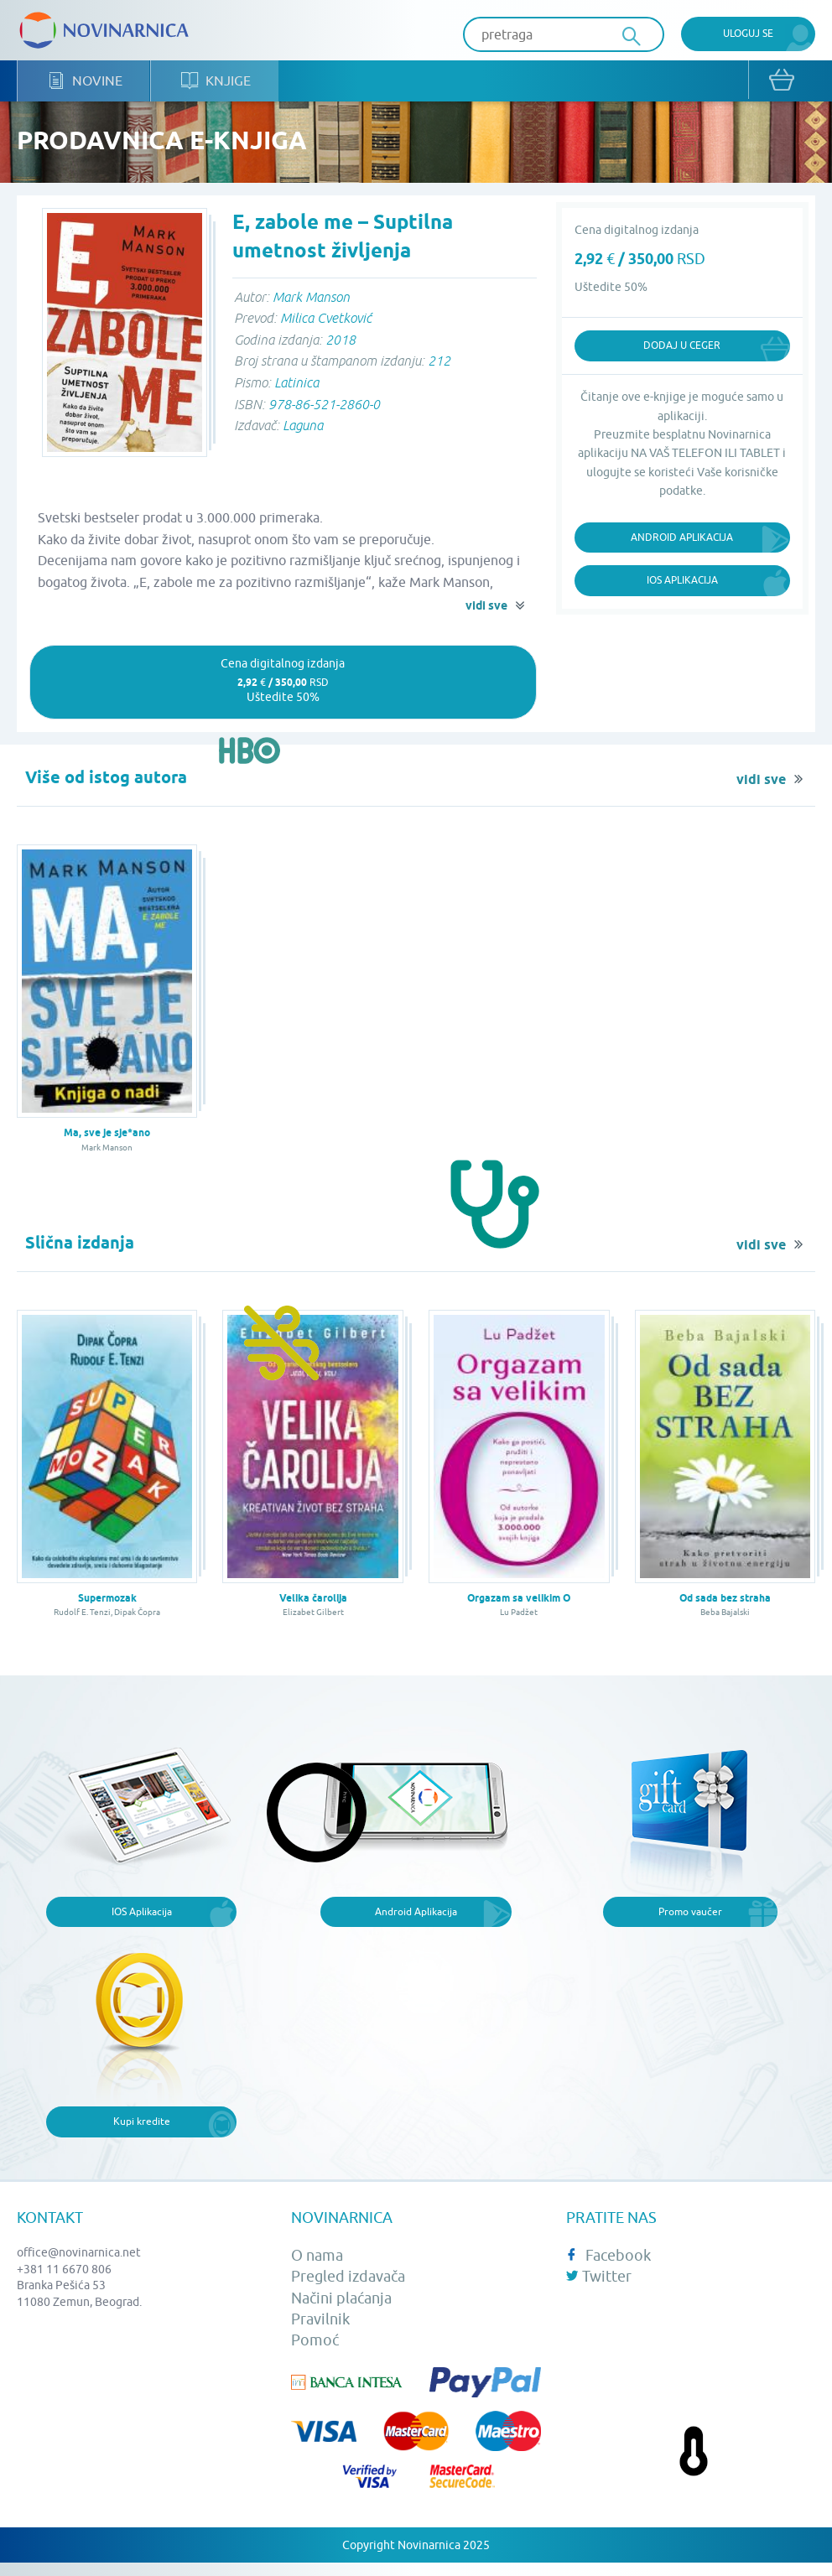 The width and height of the screenshot is (832, 2576). I want to click on disable wind or fan mode, so click(281, 1343).